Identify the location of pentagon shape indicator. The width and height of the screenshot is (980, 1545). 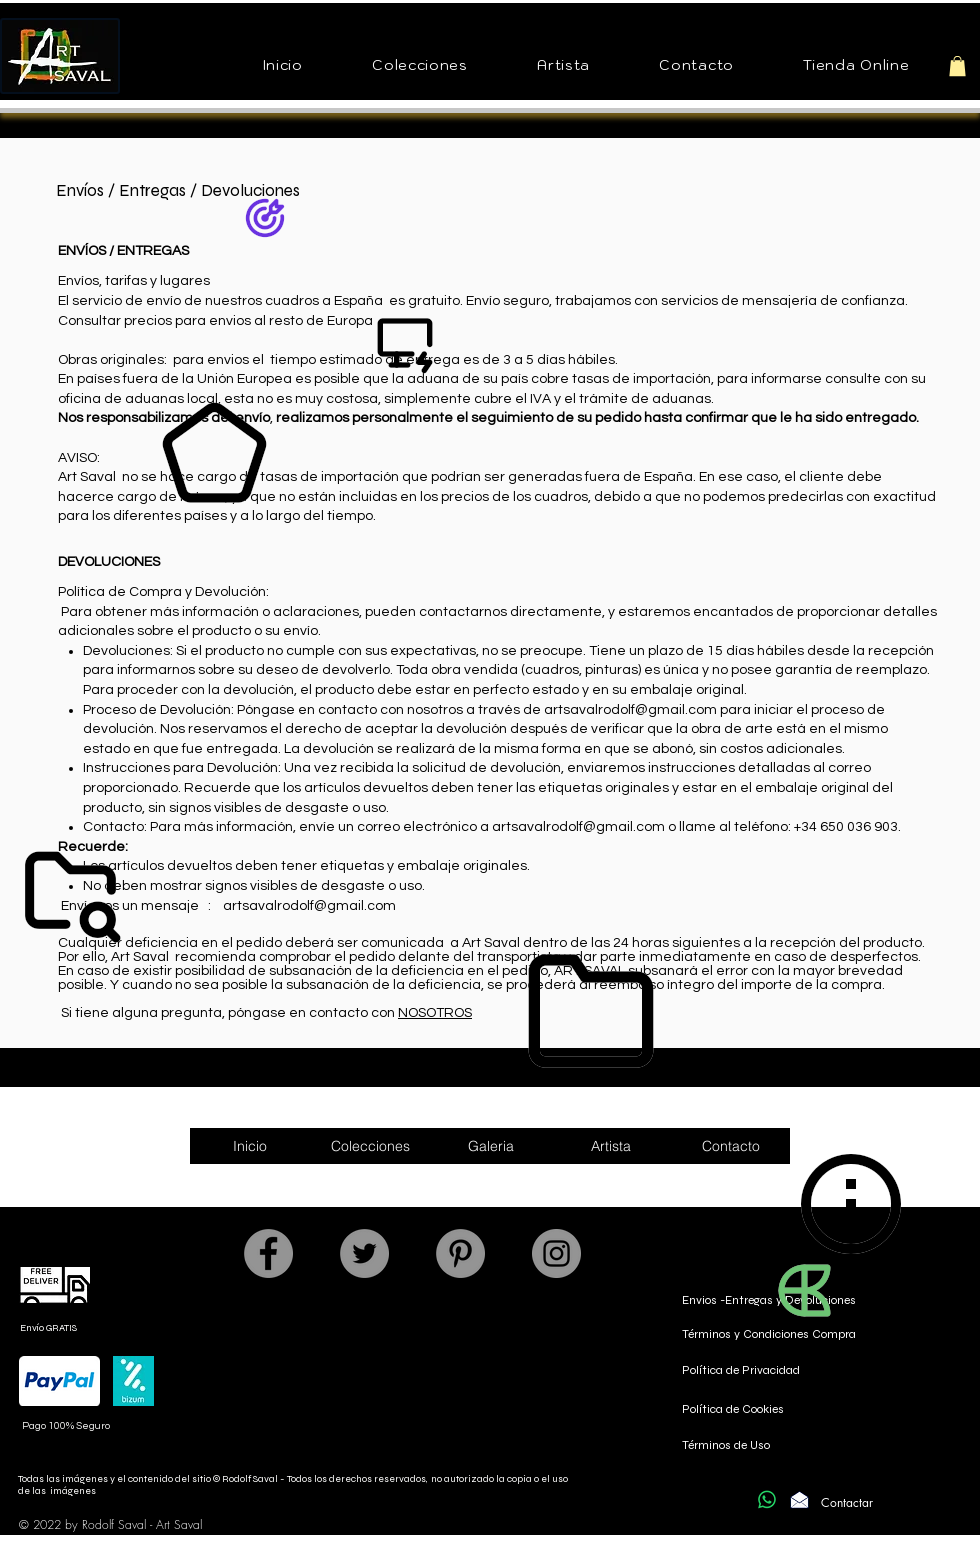
(214, 455).